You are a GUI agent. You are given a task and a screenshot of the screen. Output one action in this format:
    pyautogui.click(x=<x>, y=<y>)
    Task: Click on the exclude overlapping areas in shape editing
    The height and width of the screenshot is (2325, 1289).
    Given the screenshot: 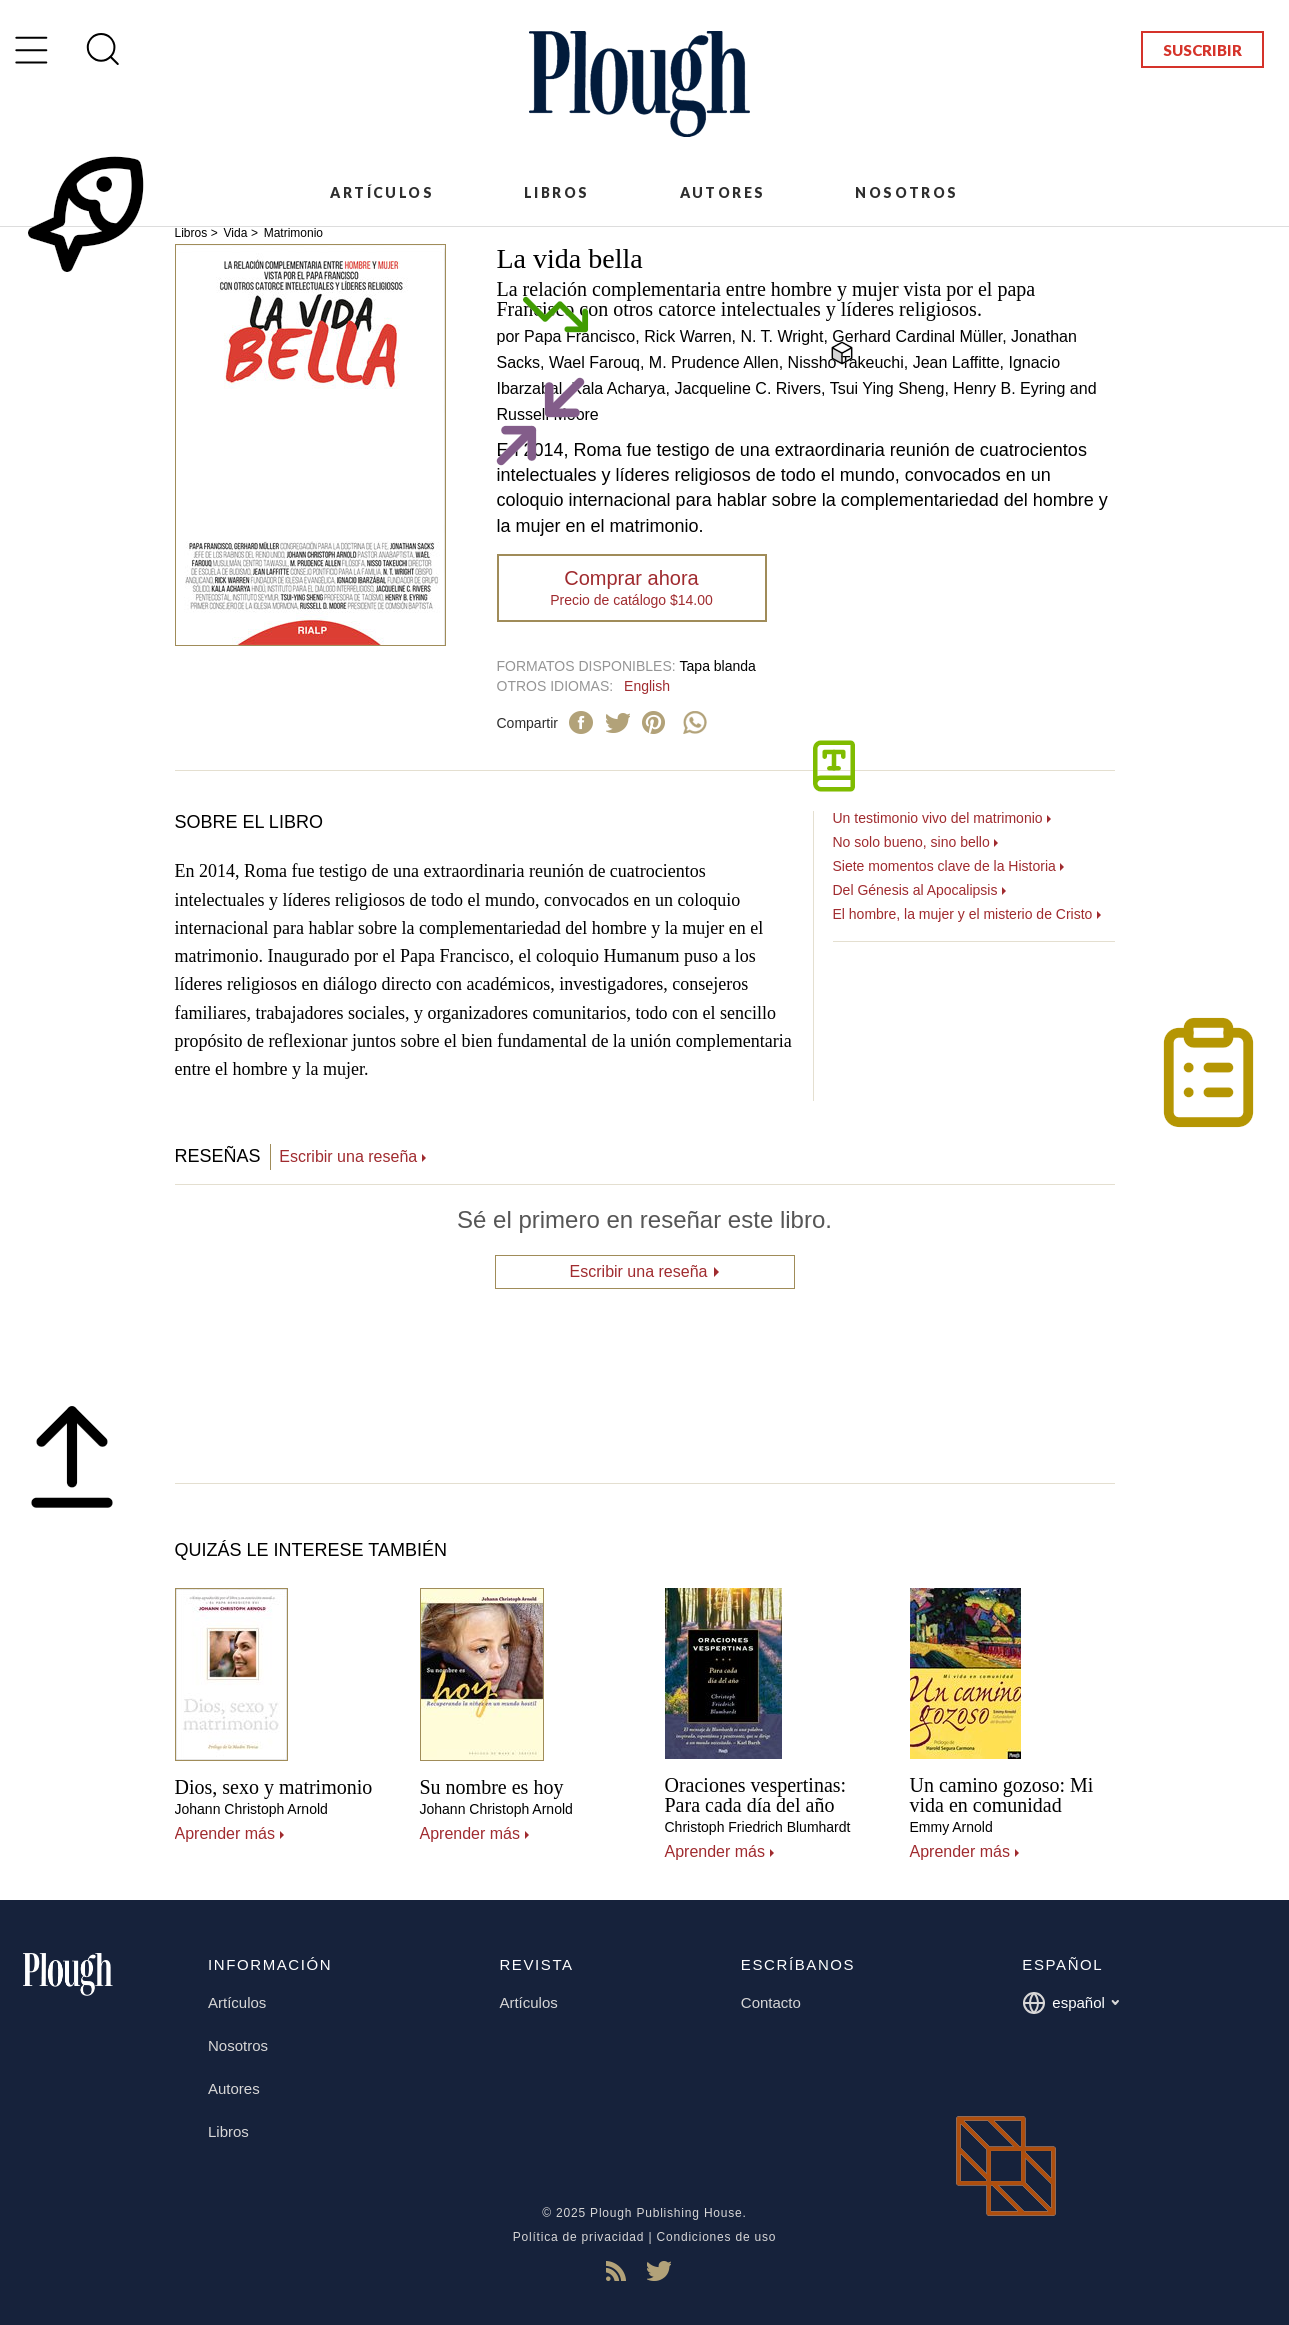 What is the action you would take?
    pyautogui.click(x=1006, y=2166)
    